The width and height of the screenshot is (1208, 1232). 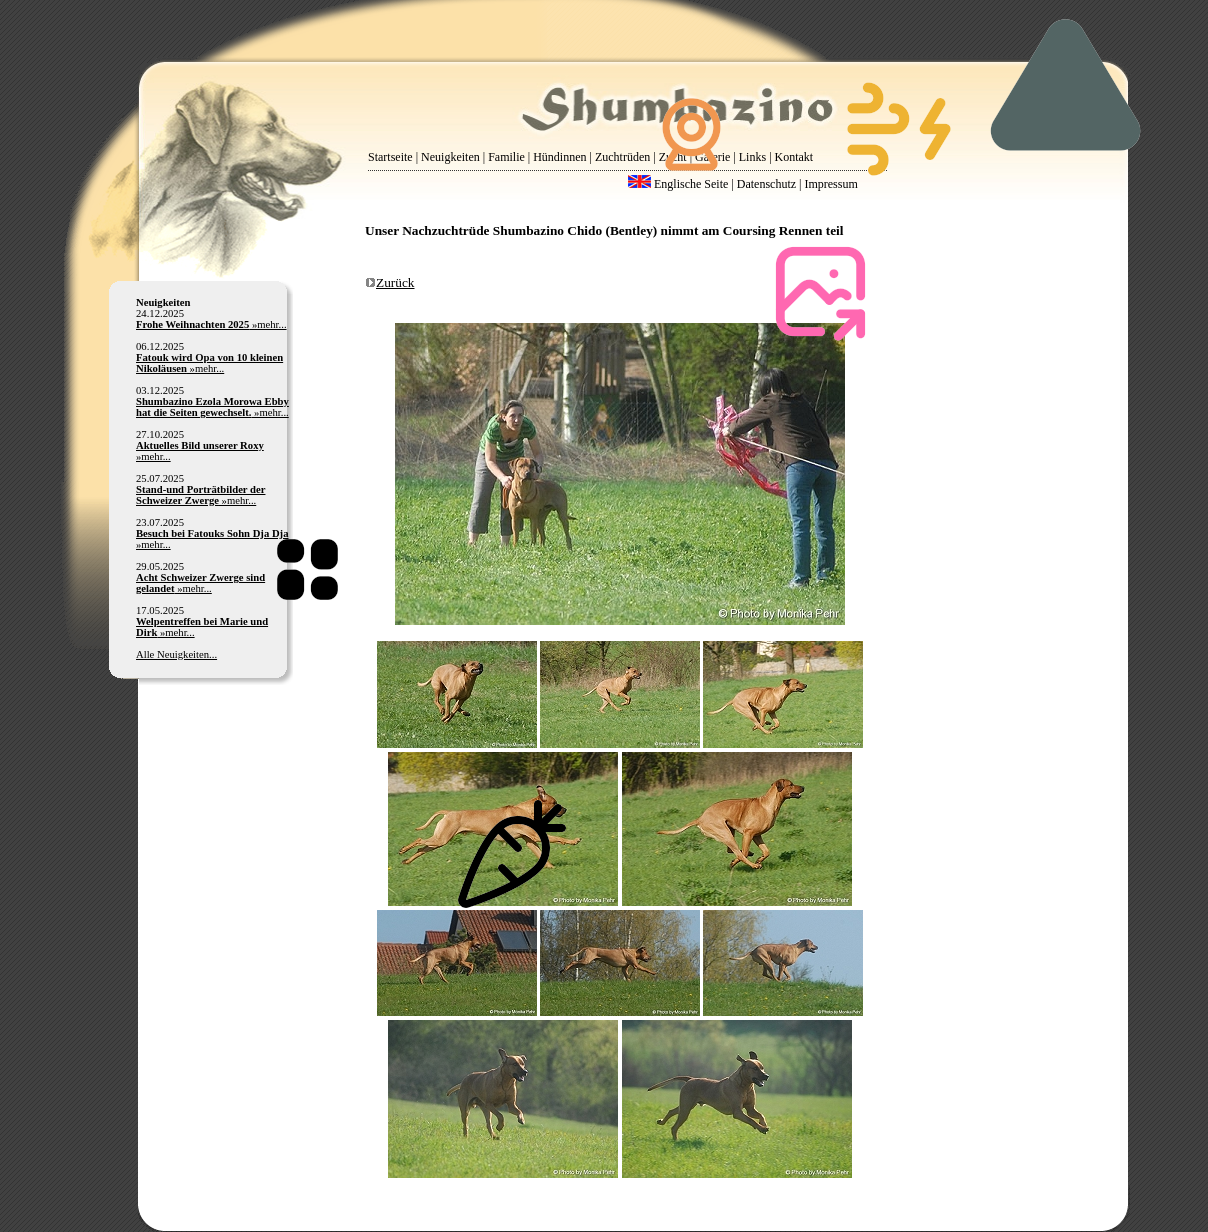 What do you see at coordinates (510, 856) in the screenshot?
I see `browse vegetable or produce category` at bounding box center [510, 856].